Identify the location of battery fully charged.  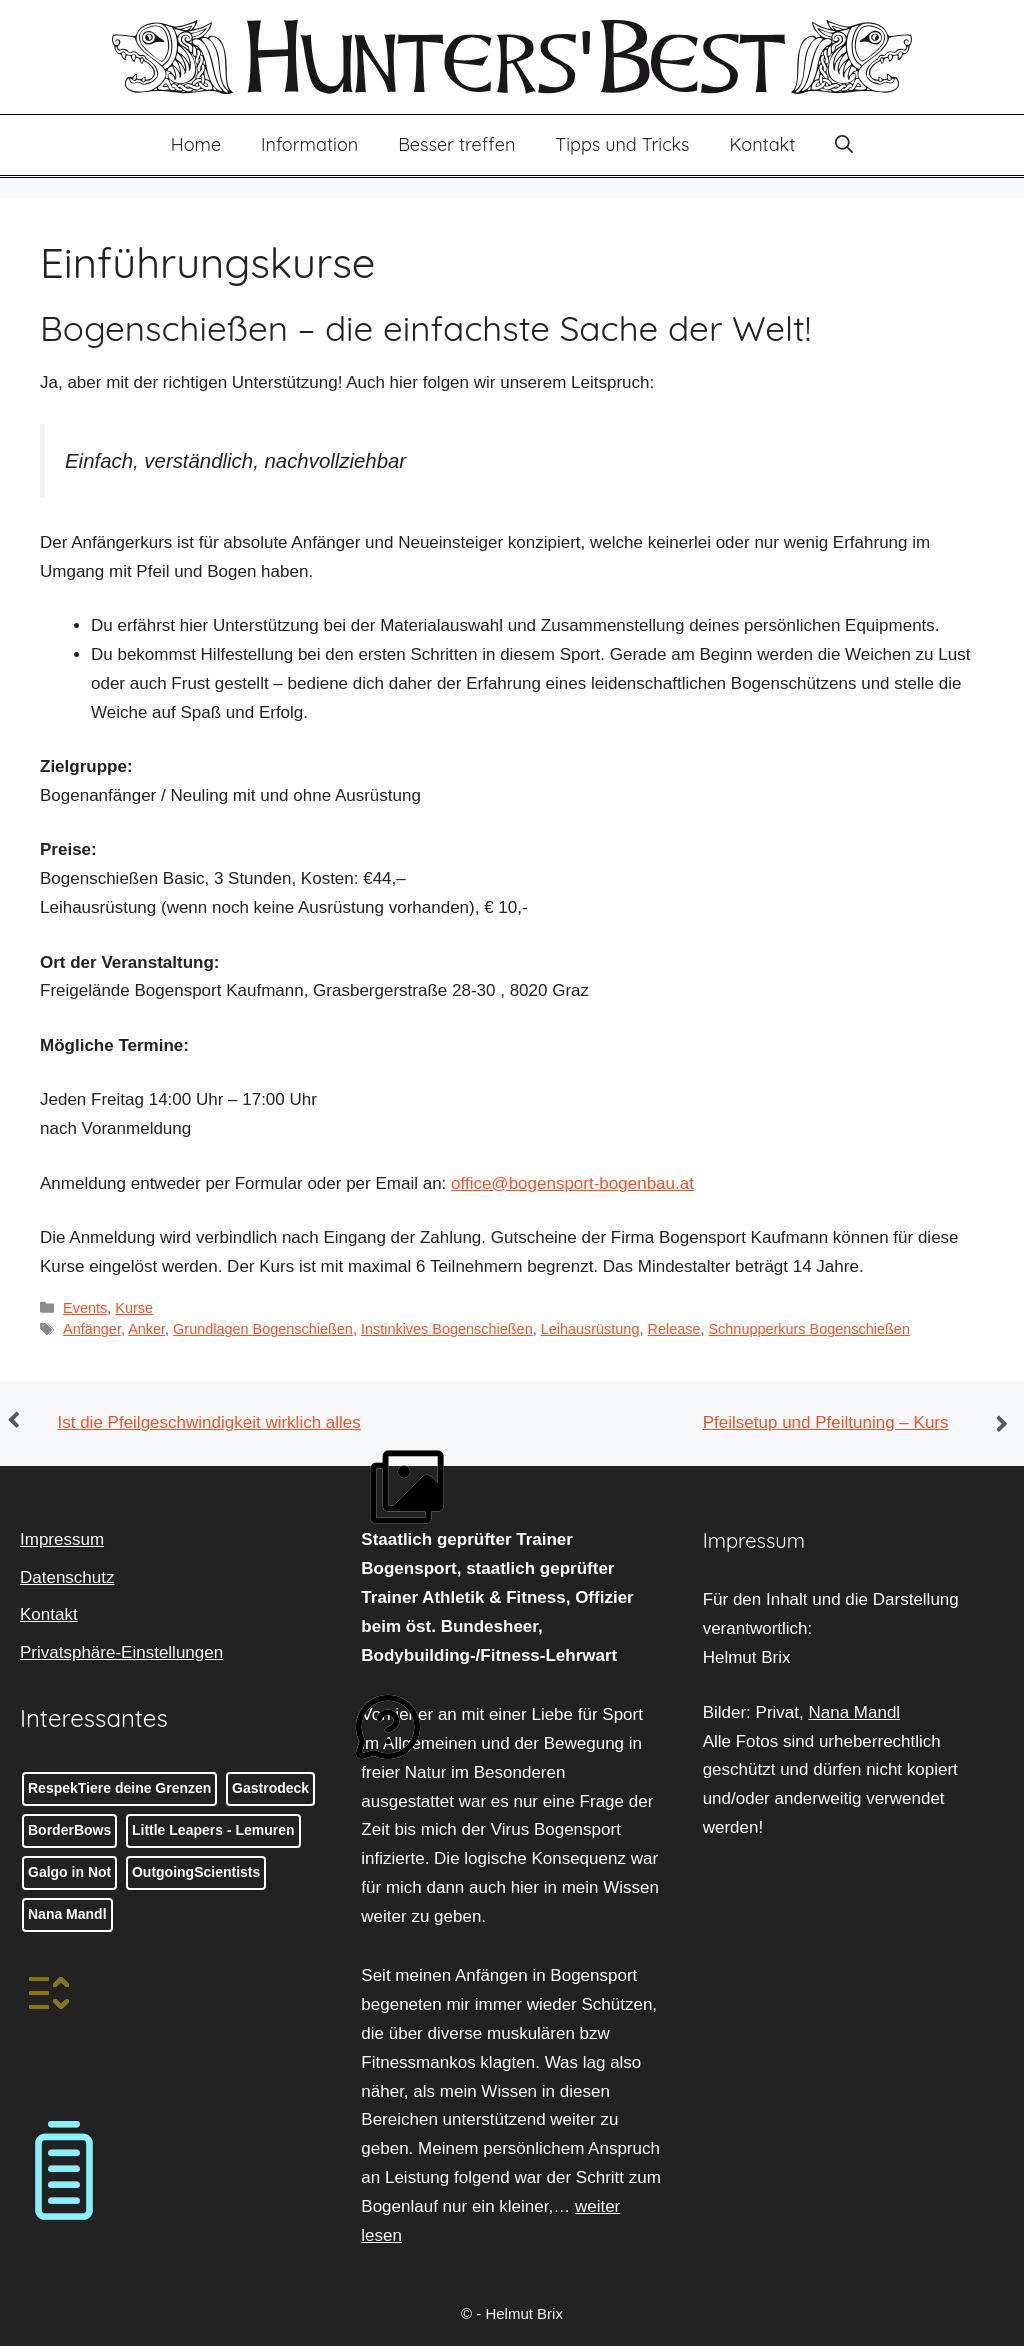
(64, 2172).